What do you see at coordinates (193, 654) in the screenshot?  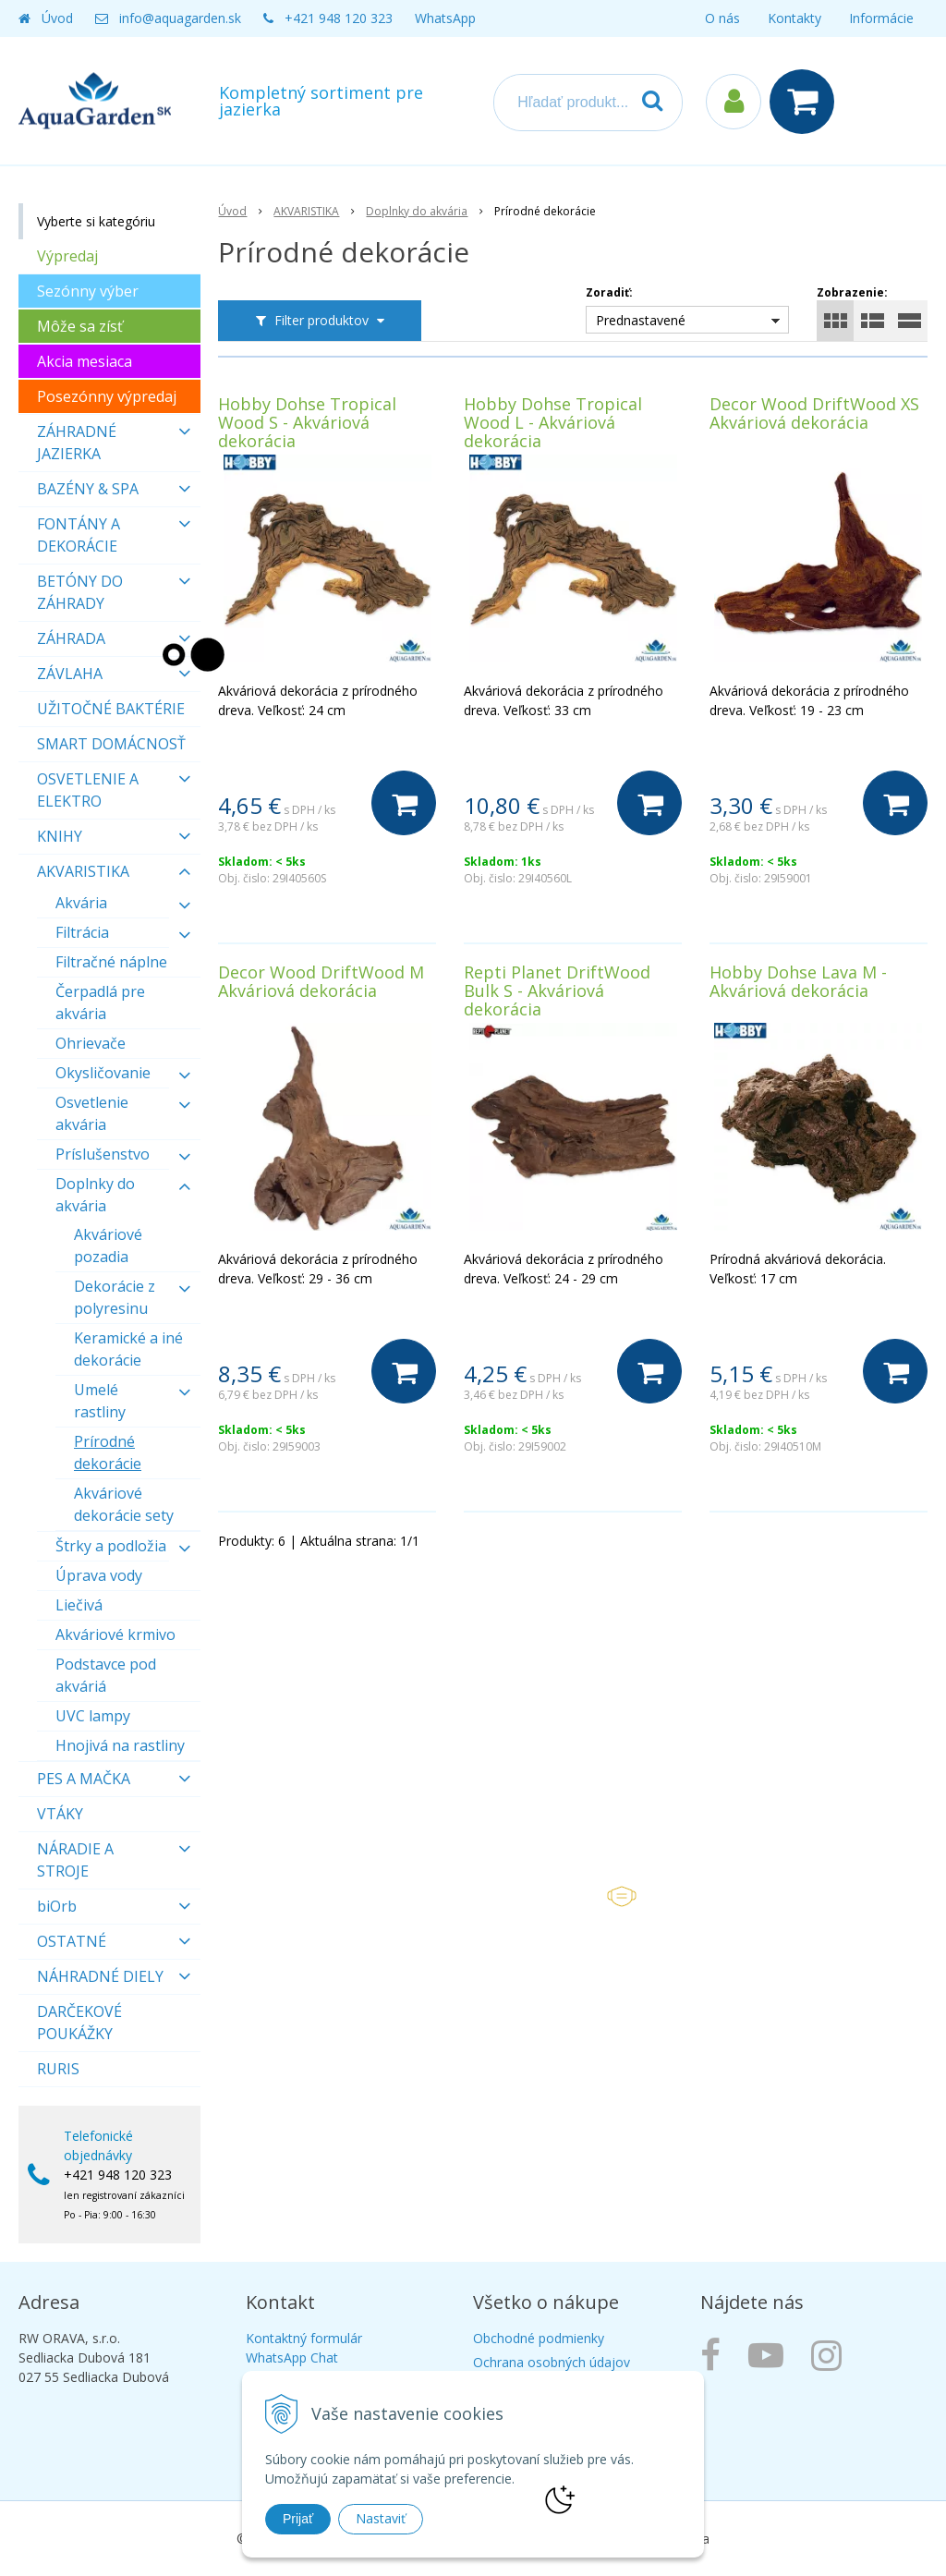 I see `enable HDR strong mode for photos` at bounding box center [193, 654].